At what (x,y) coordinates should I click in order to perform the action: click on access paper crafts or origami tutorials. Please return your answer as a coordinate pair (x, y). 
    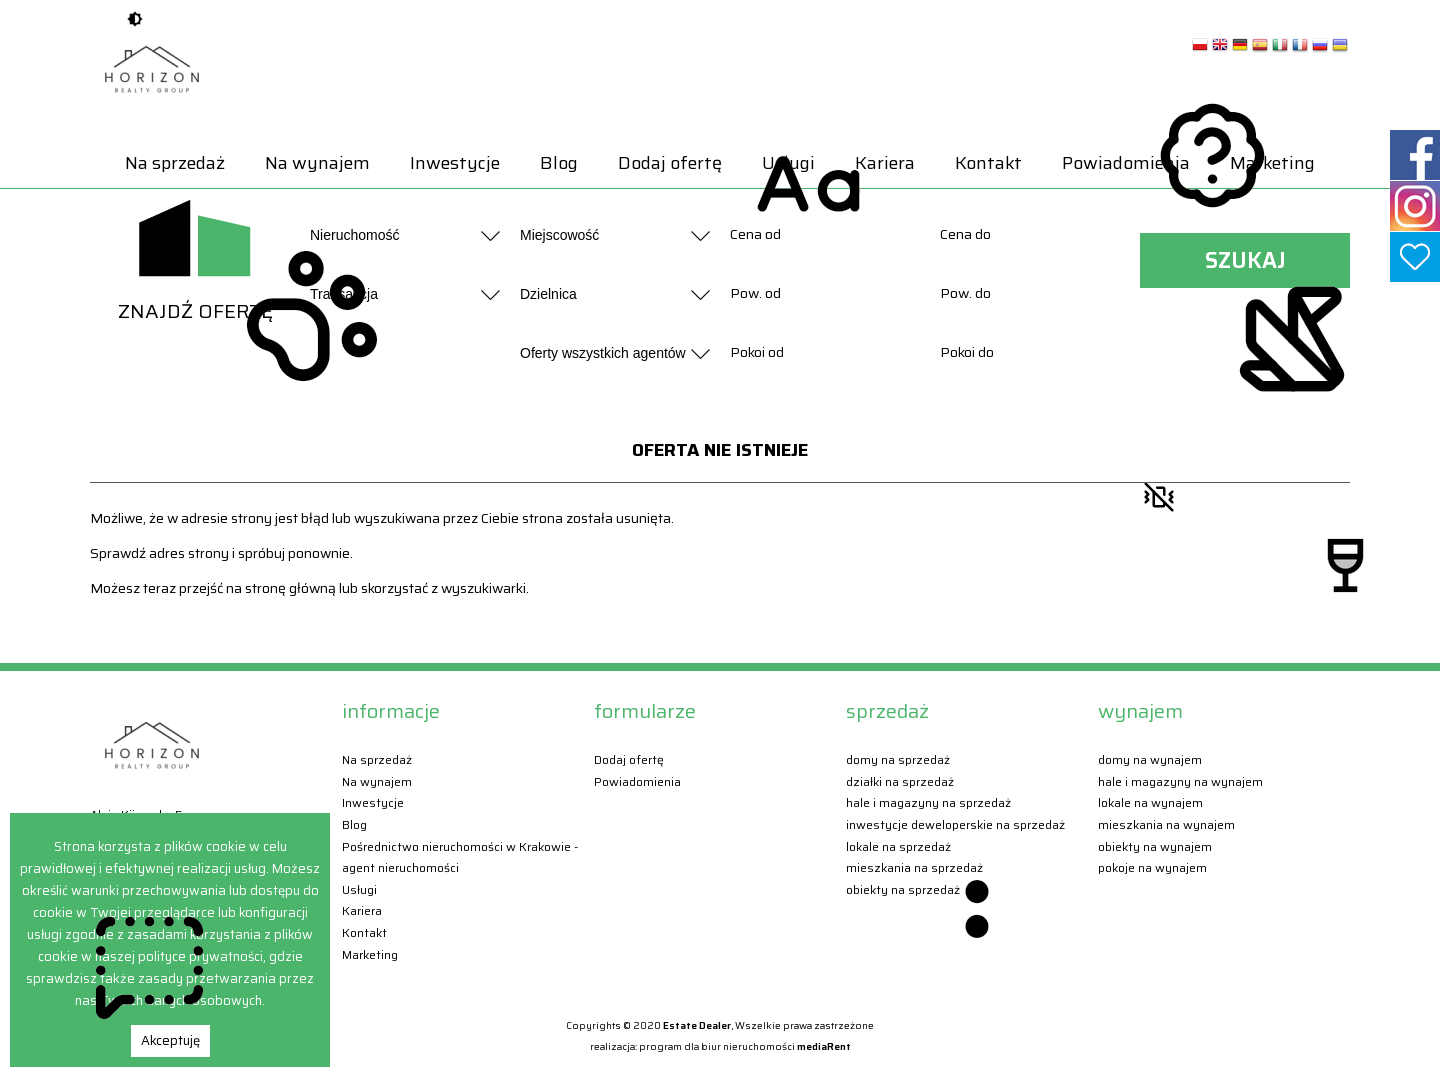
    Looking at the image, I should click on (1293, 339).